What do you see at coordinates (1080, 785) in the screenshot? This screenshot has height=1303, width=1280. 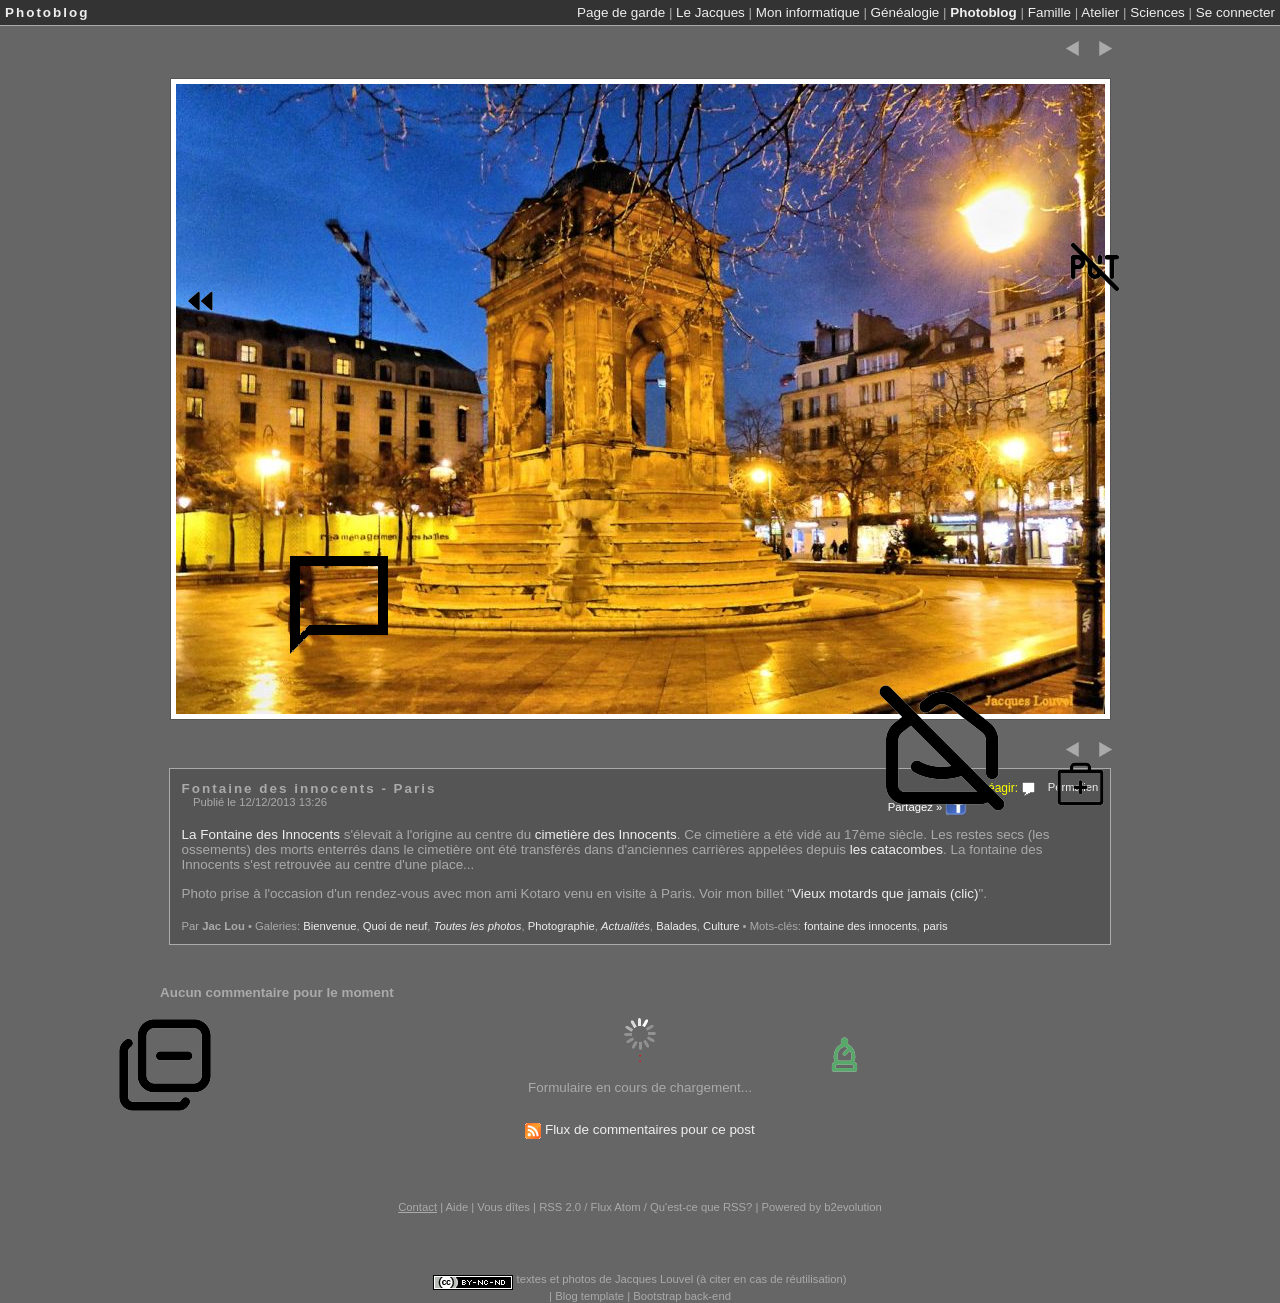 I see `access health or medical resources` at bounding box center [1080, 785].